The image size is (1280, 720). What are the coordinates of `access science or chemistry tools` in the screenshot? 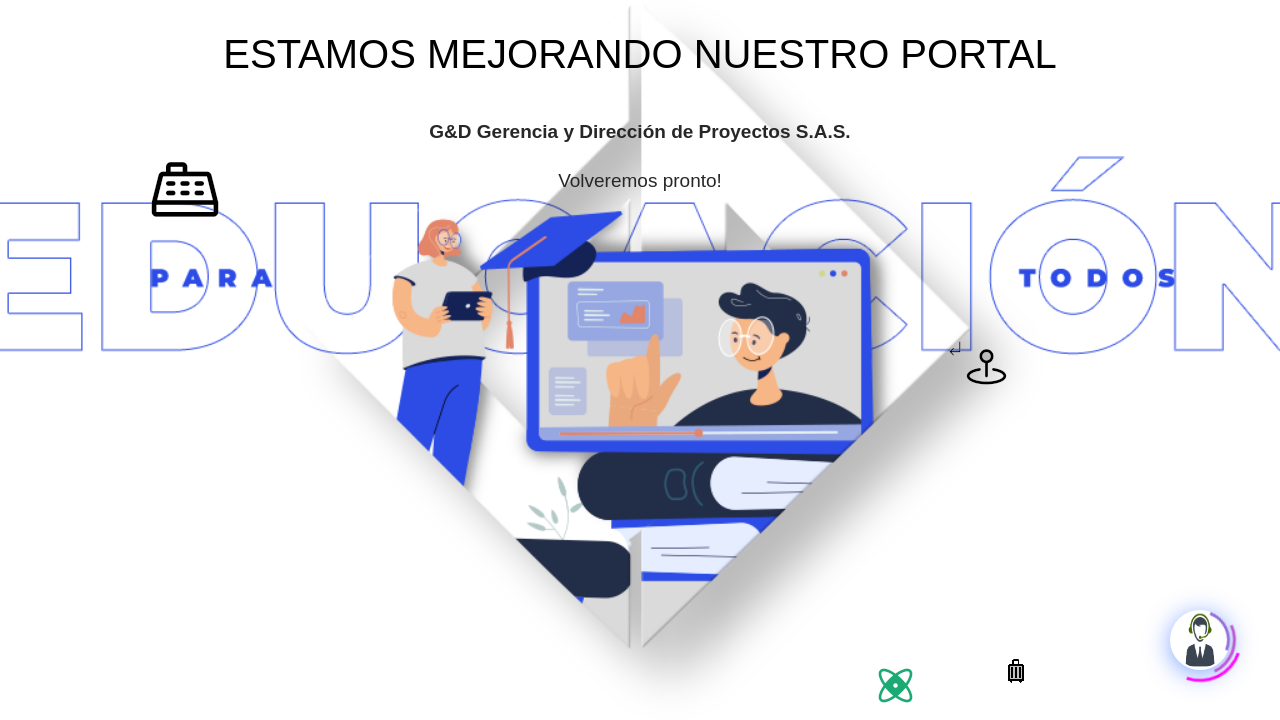 It's located at (895, 685).